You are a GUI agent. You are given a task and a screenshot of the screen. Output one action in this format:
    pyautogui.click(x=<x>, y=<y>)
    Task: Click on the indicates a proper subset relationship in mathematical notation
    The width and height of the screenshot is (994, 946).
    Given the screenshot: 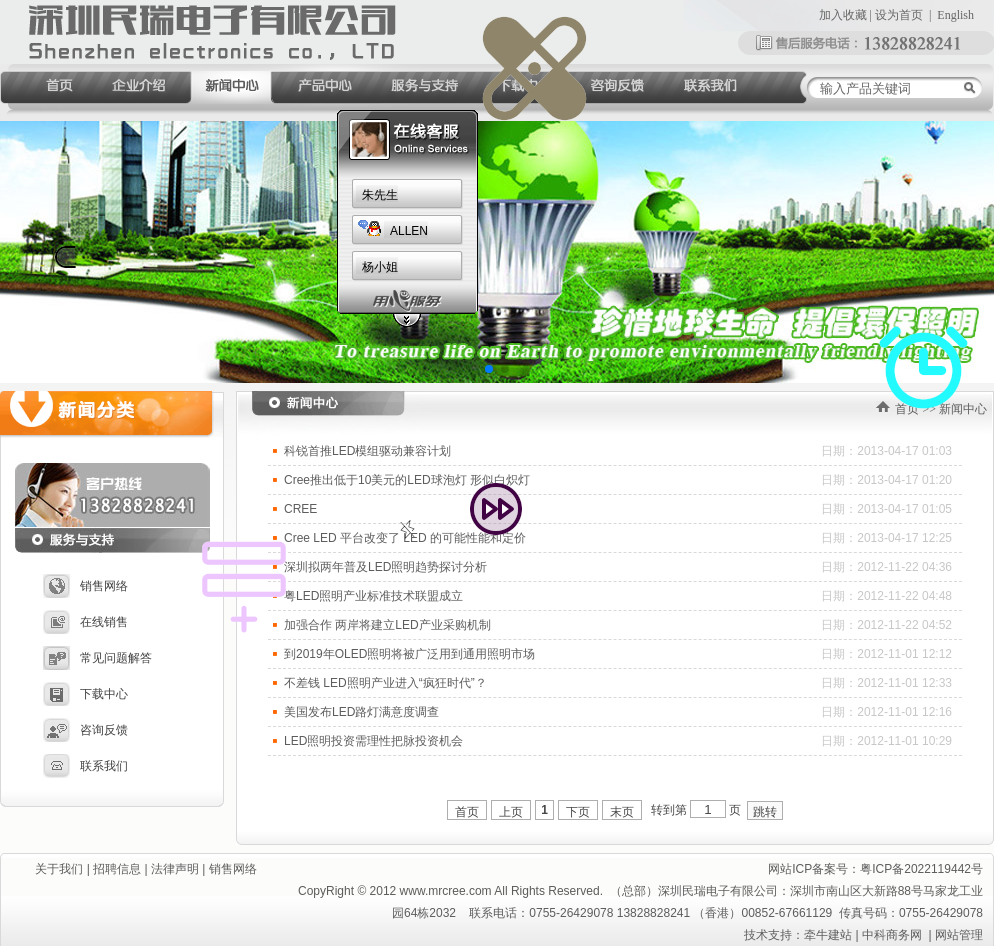 What is the action you would take?
    pyautogui.click(x=66, y=257)
    